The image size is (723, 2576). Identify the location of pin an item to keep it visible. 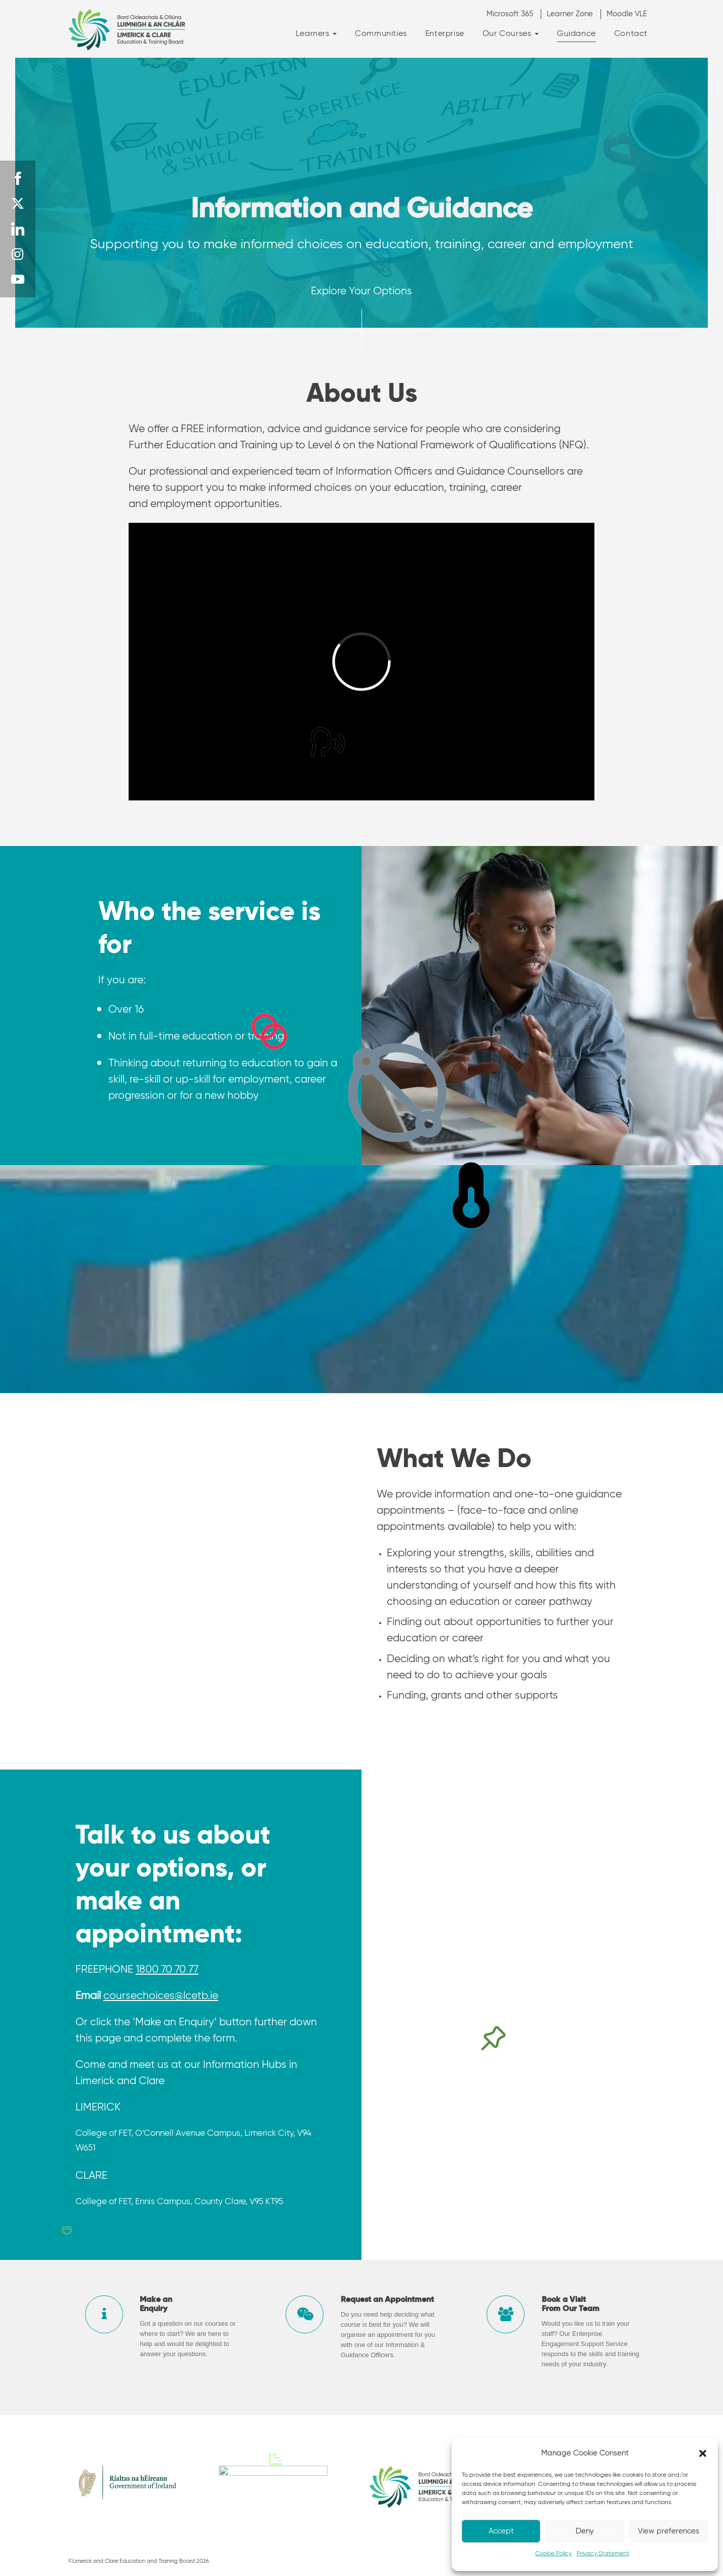
(493, 2038).